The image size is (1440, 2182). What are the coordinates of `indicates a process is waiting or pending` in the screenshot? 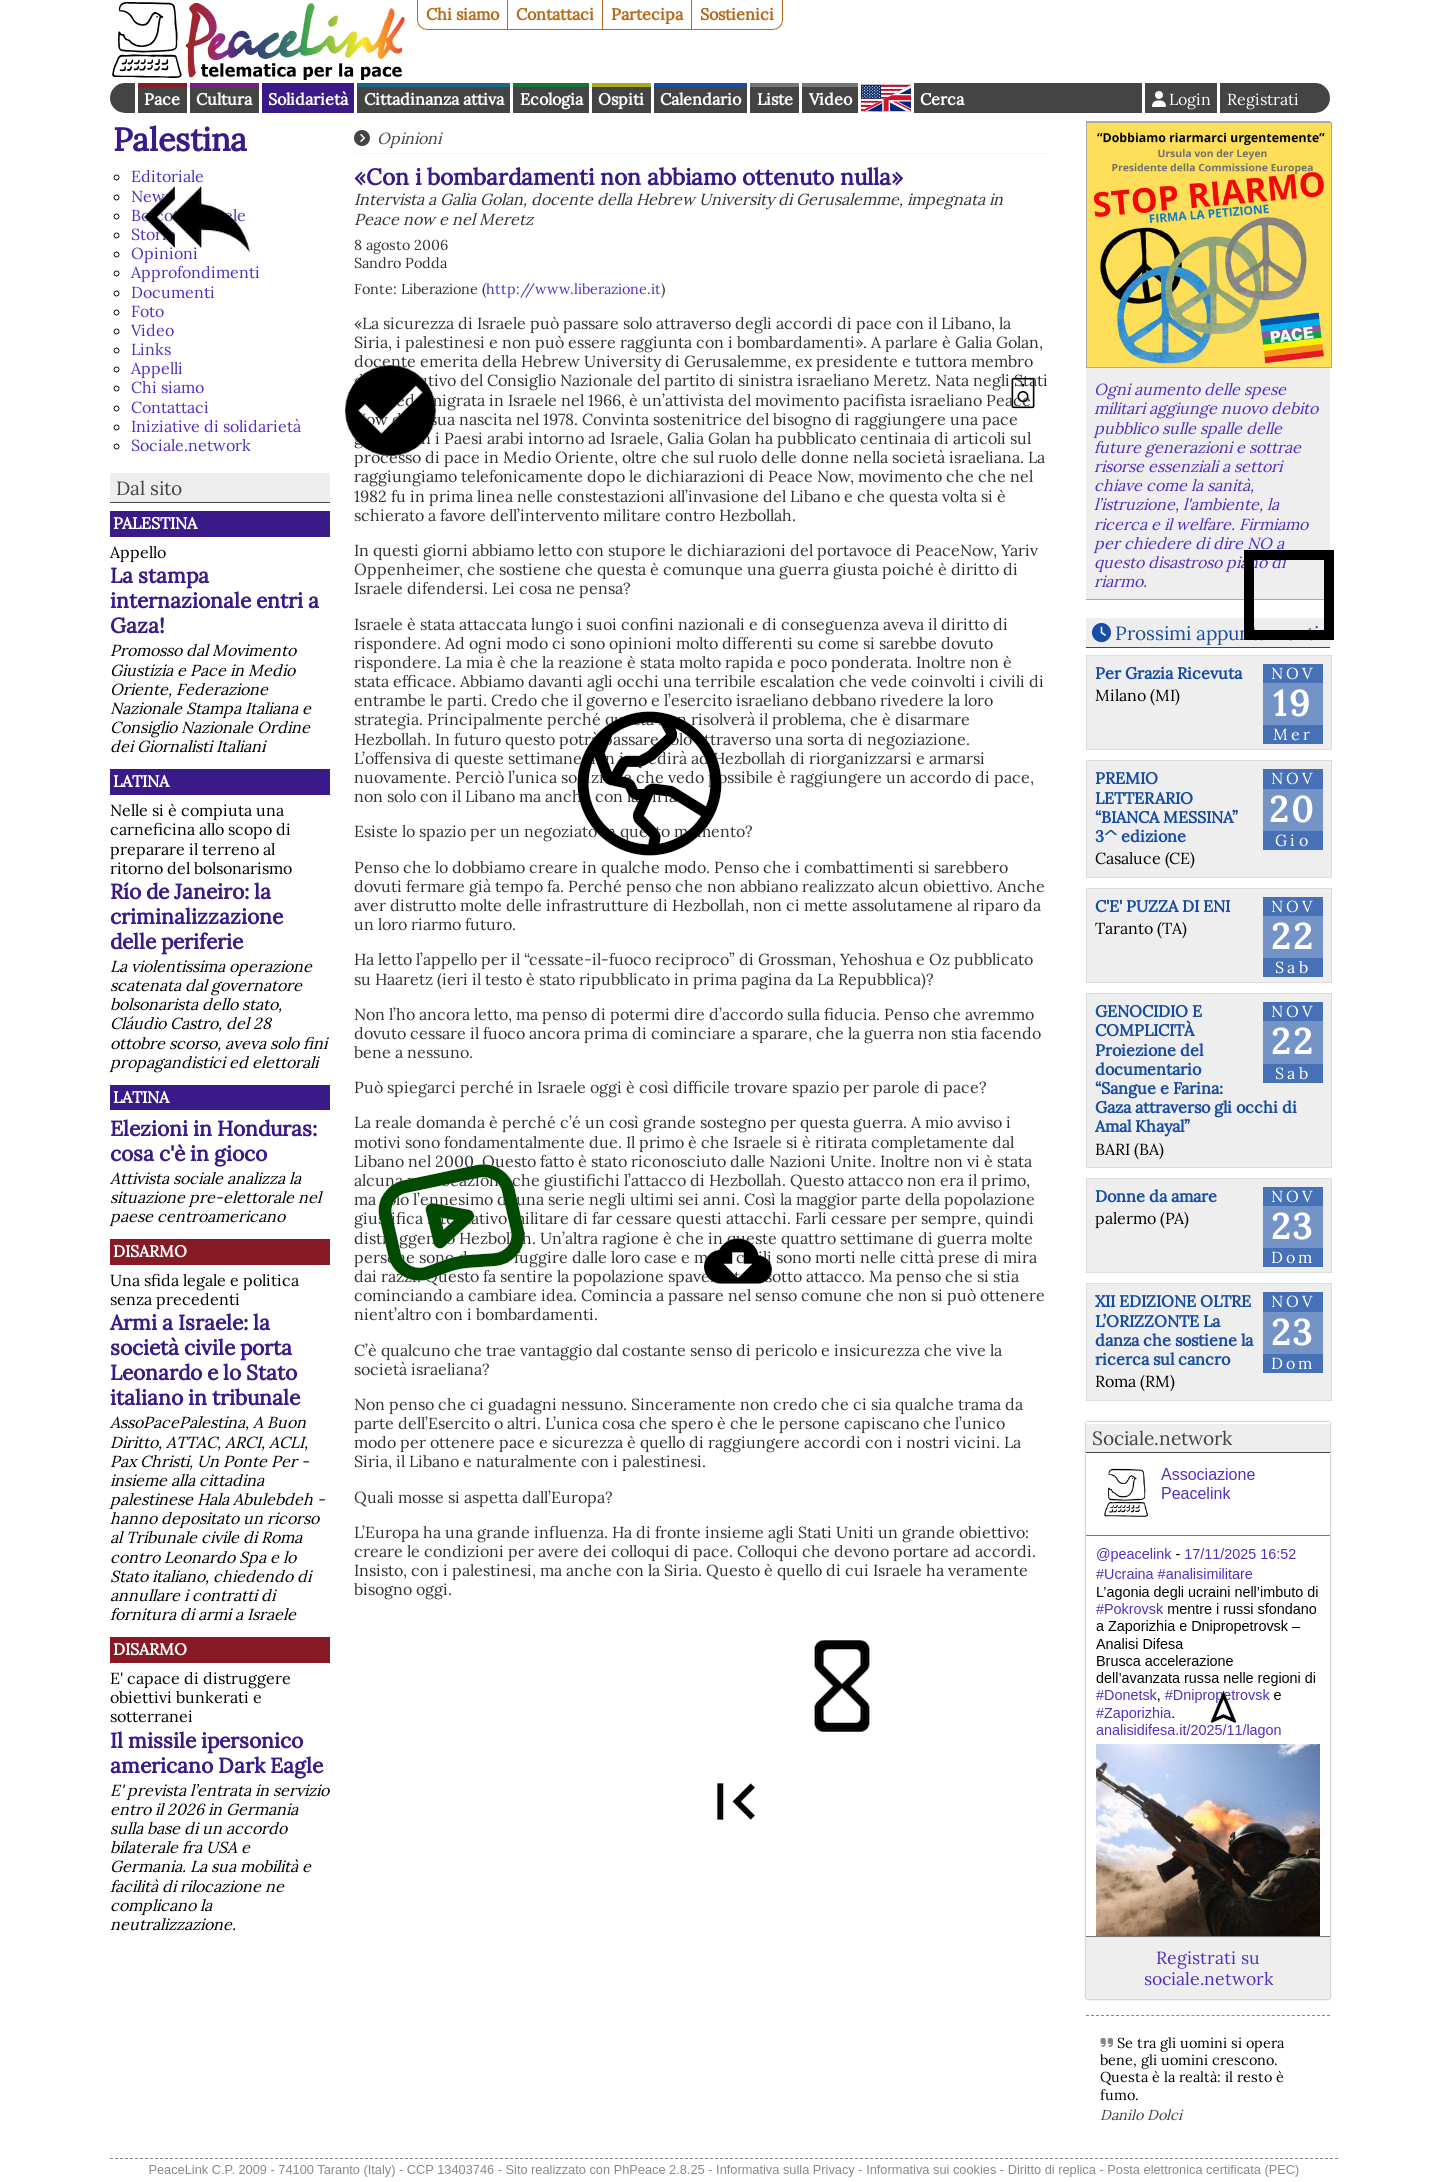 It's located at (842, 1686).